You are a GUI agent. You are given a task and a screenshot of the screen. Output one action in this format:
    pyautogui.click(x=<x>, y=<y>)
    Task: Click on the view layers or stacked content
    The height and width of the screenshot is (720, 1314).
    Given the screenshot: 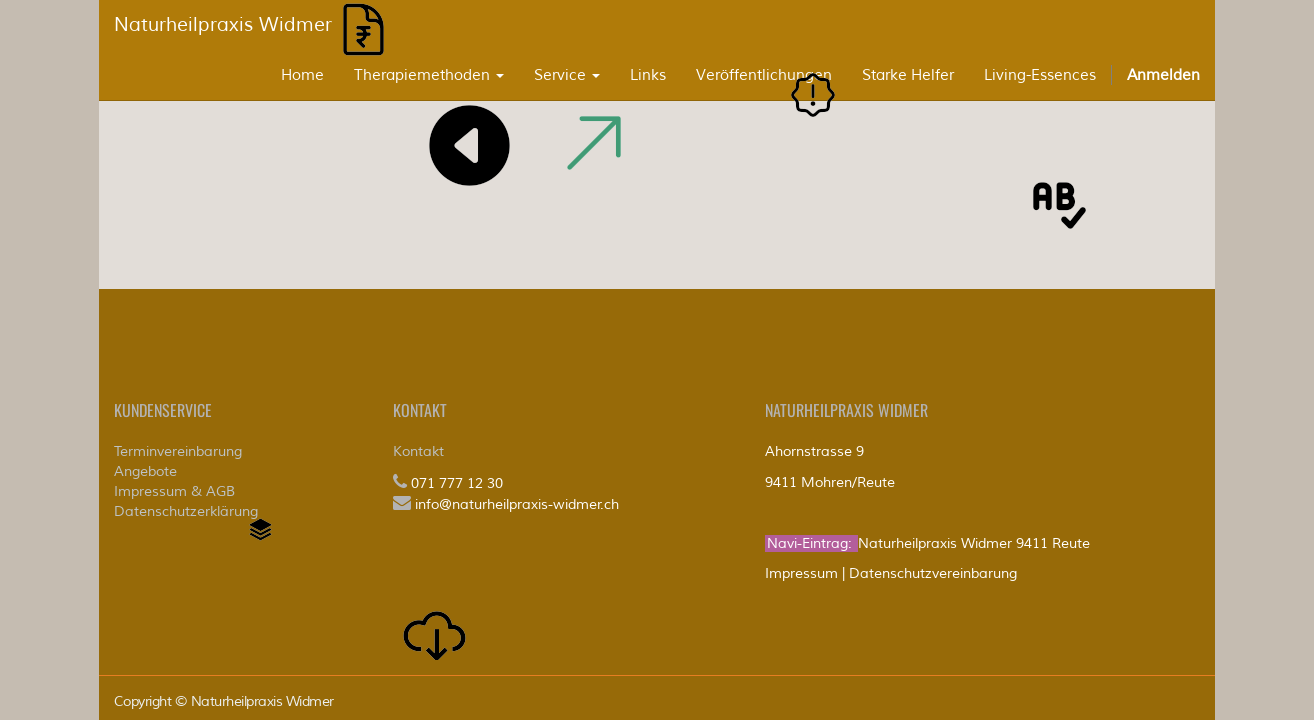 What is the action you would take?
    pyautogui.click(x=260, y=529)
    